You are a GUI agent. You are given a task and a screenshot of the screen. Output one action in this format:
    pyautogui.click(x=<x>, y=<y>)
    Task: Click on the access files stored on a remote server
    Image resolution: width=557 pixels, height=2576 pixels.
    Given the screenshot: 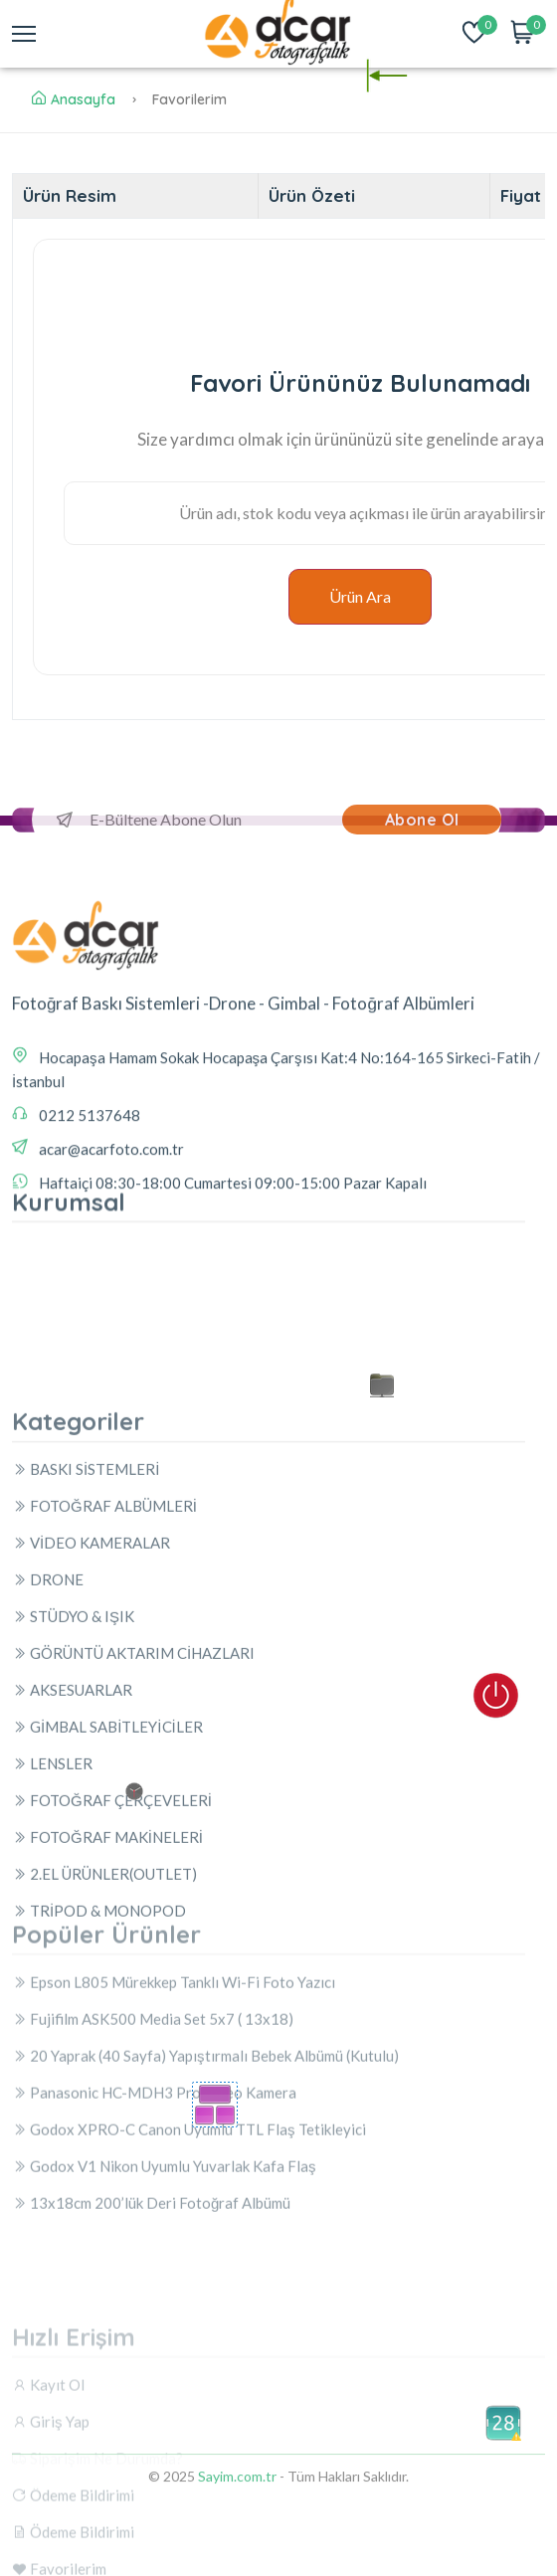 What is the action you would take?
    pyautogui.click(x=382, y=1385)
    